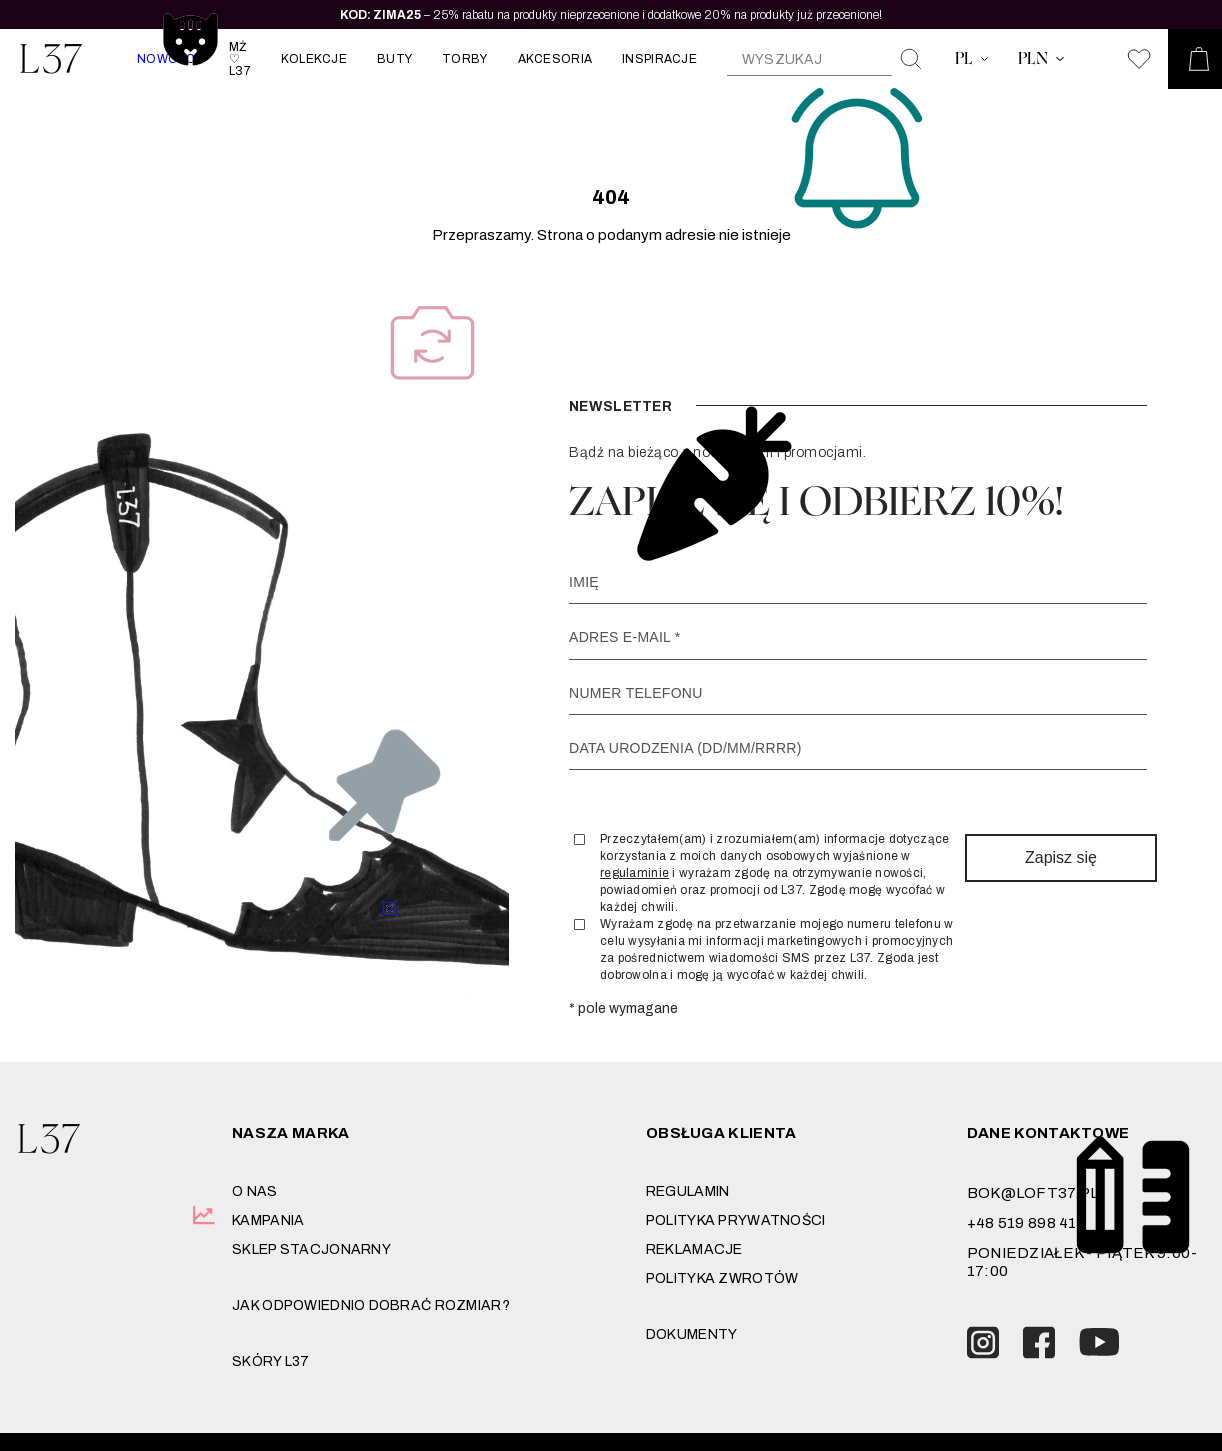 This screenshot has width=1222, height=1451. I want to click on switch between front and rear camera, so click(432, 344).